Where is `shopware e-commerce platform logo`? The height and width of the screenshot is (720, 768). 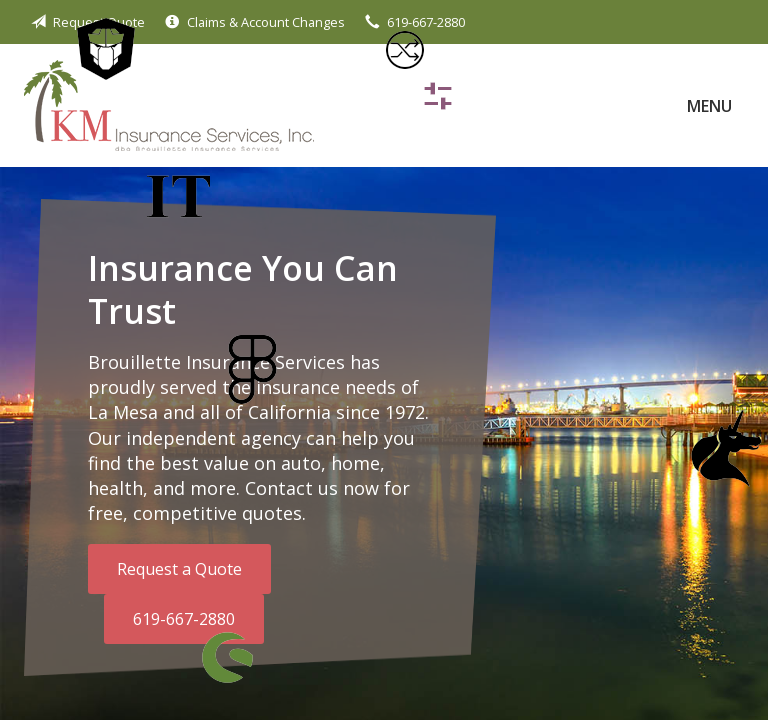
shopware e-commerce platform logo is located at coordinates (227, 657).